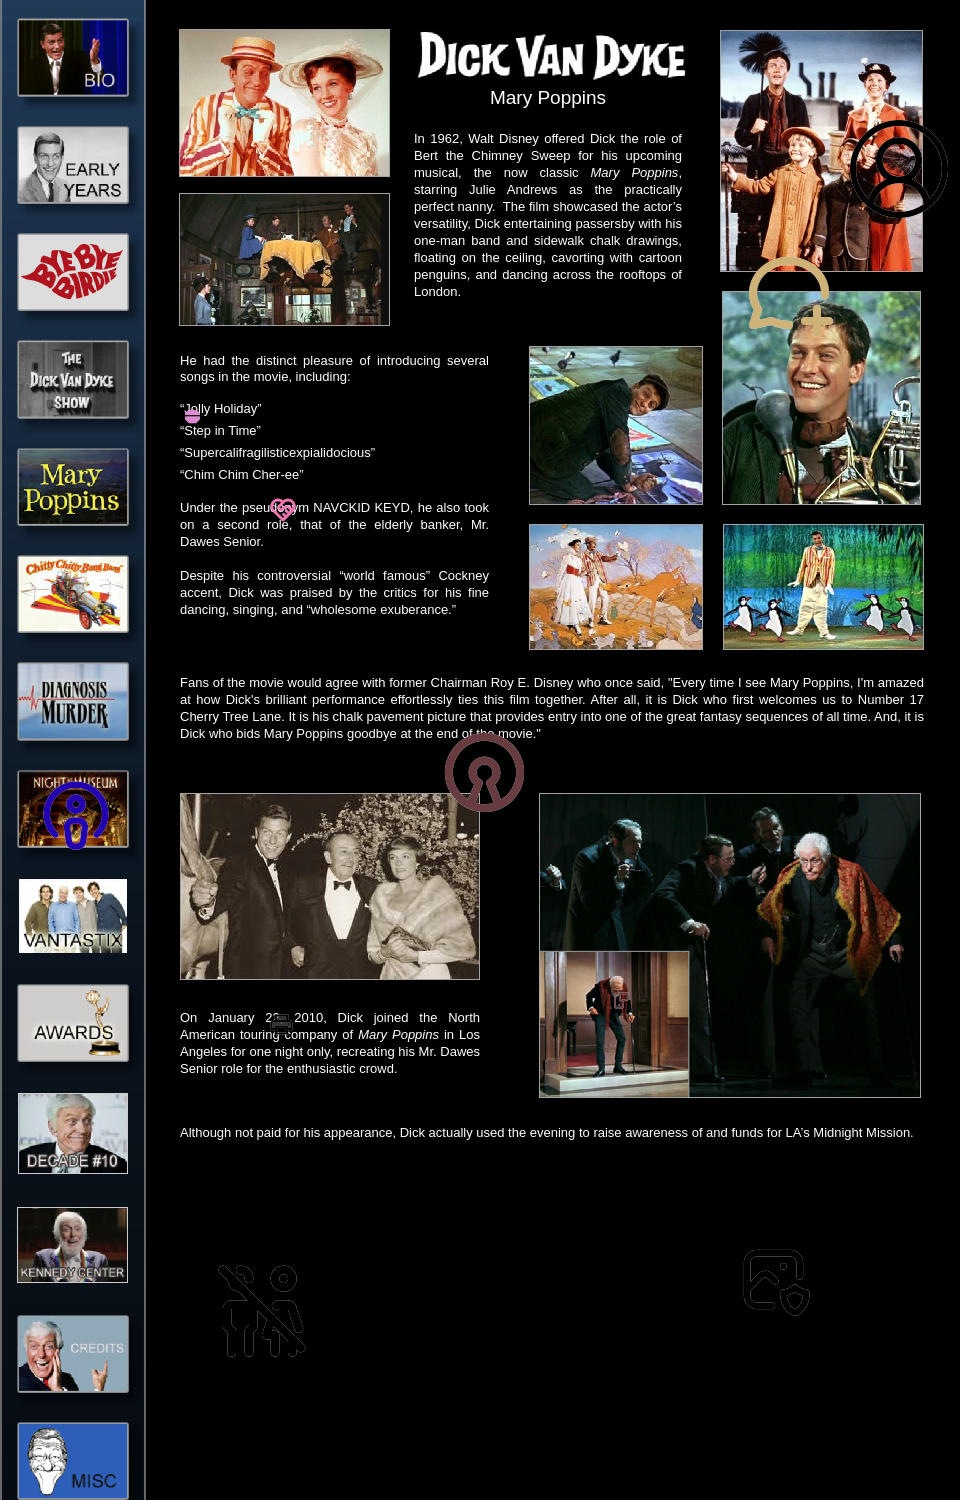 The image size is (960, 1500). What do you see at coordinates (484, 772) in the screenshot?
I see `connect to OpenVPN service` at bounding box center [484, 772].